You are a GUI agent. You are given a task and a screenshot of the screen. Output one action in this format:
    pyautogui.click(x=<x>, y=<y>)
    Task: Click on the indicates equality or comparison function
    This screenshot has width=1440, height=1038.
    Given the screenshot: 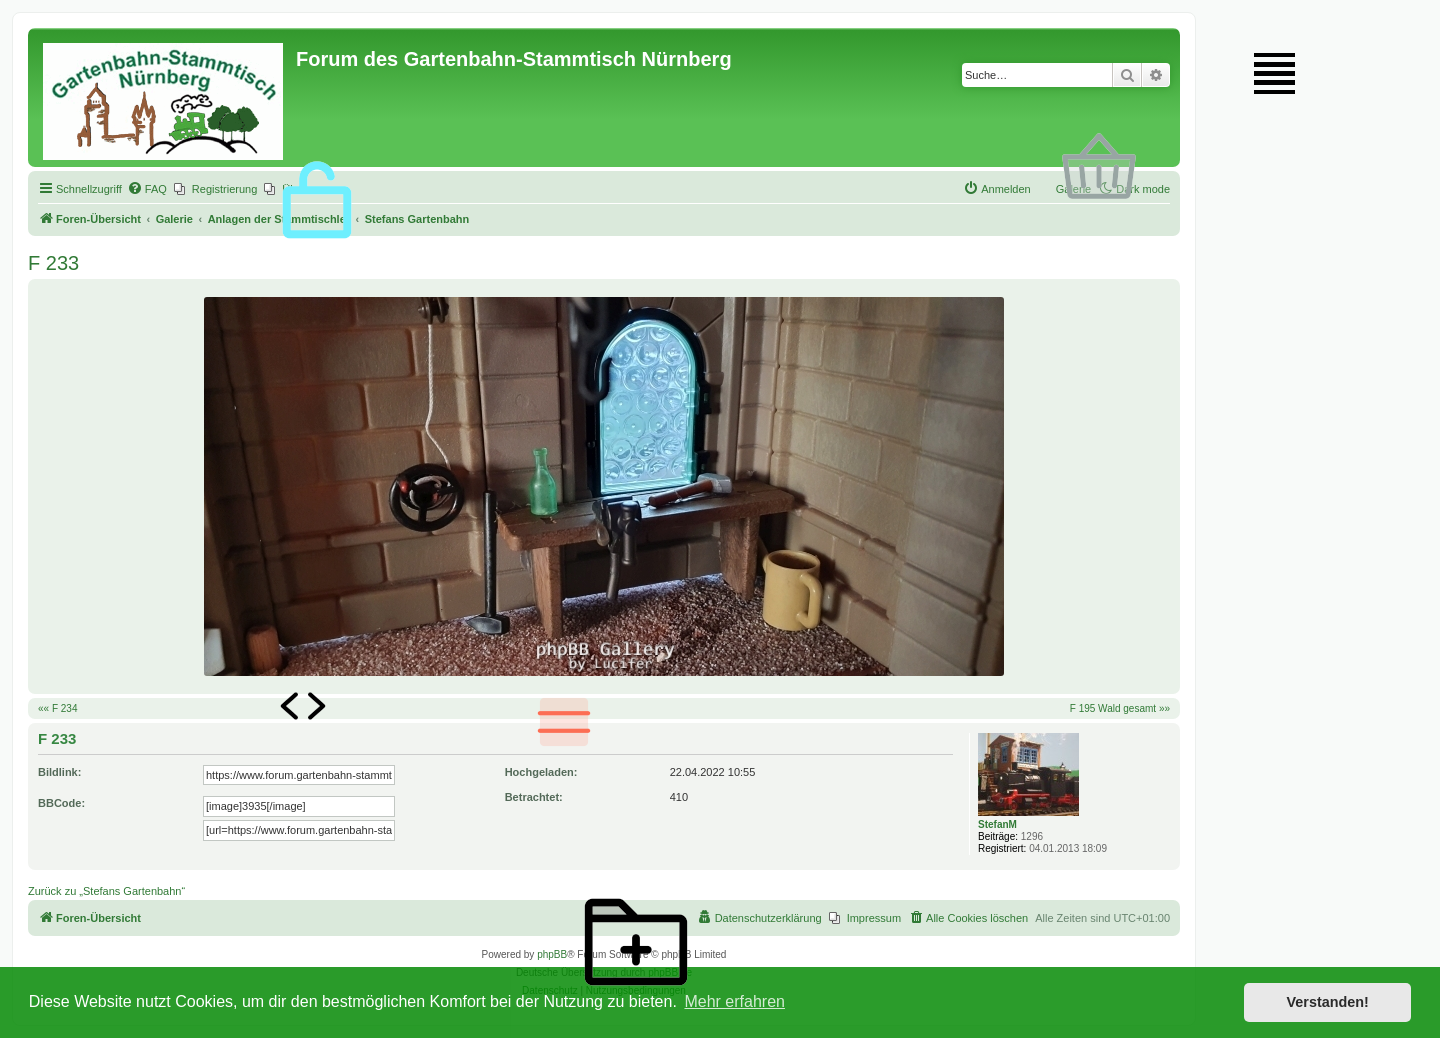 What is the action you would take?
    pyautogui.click(x=564, y=722)
    